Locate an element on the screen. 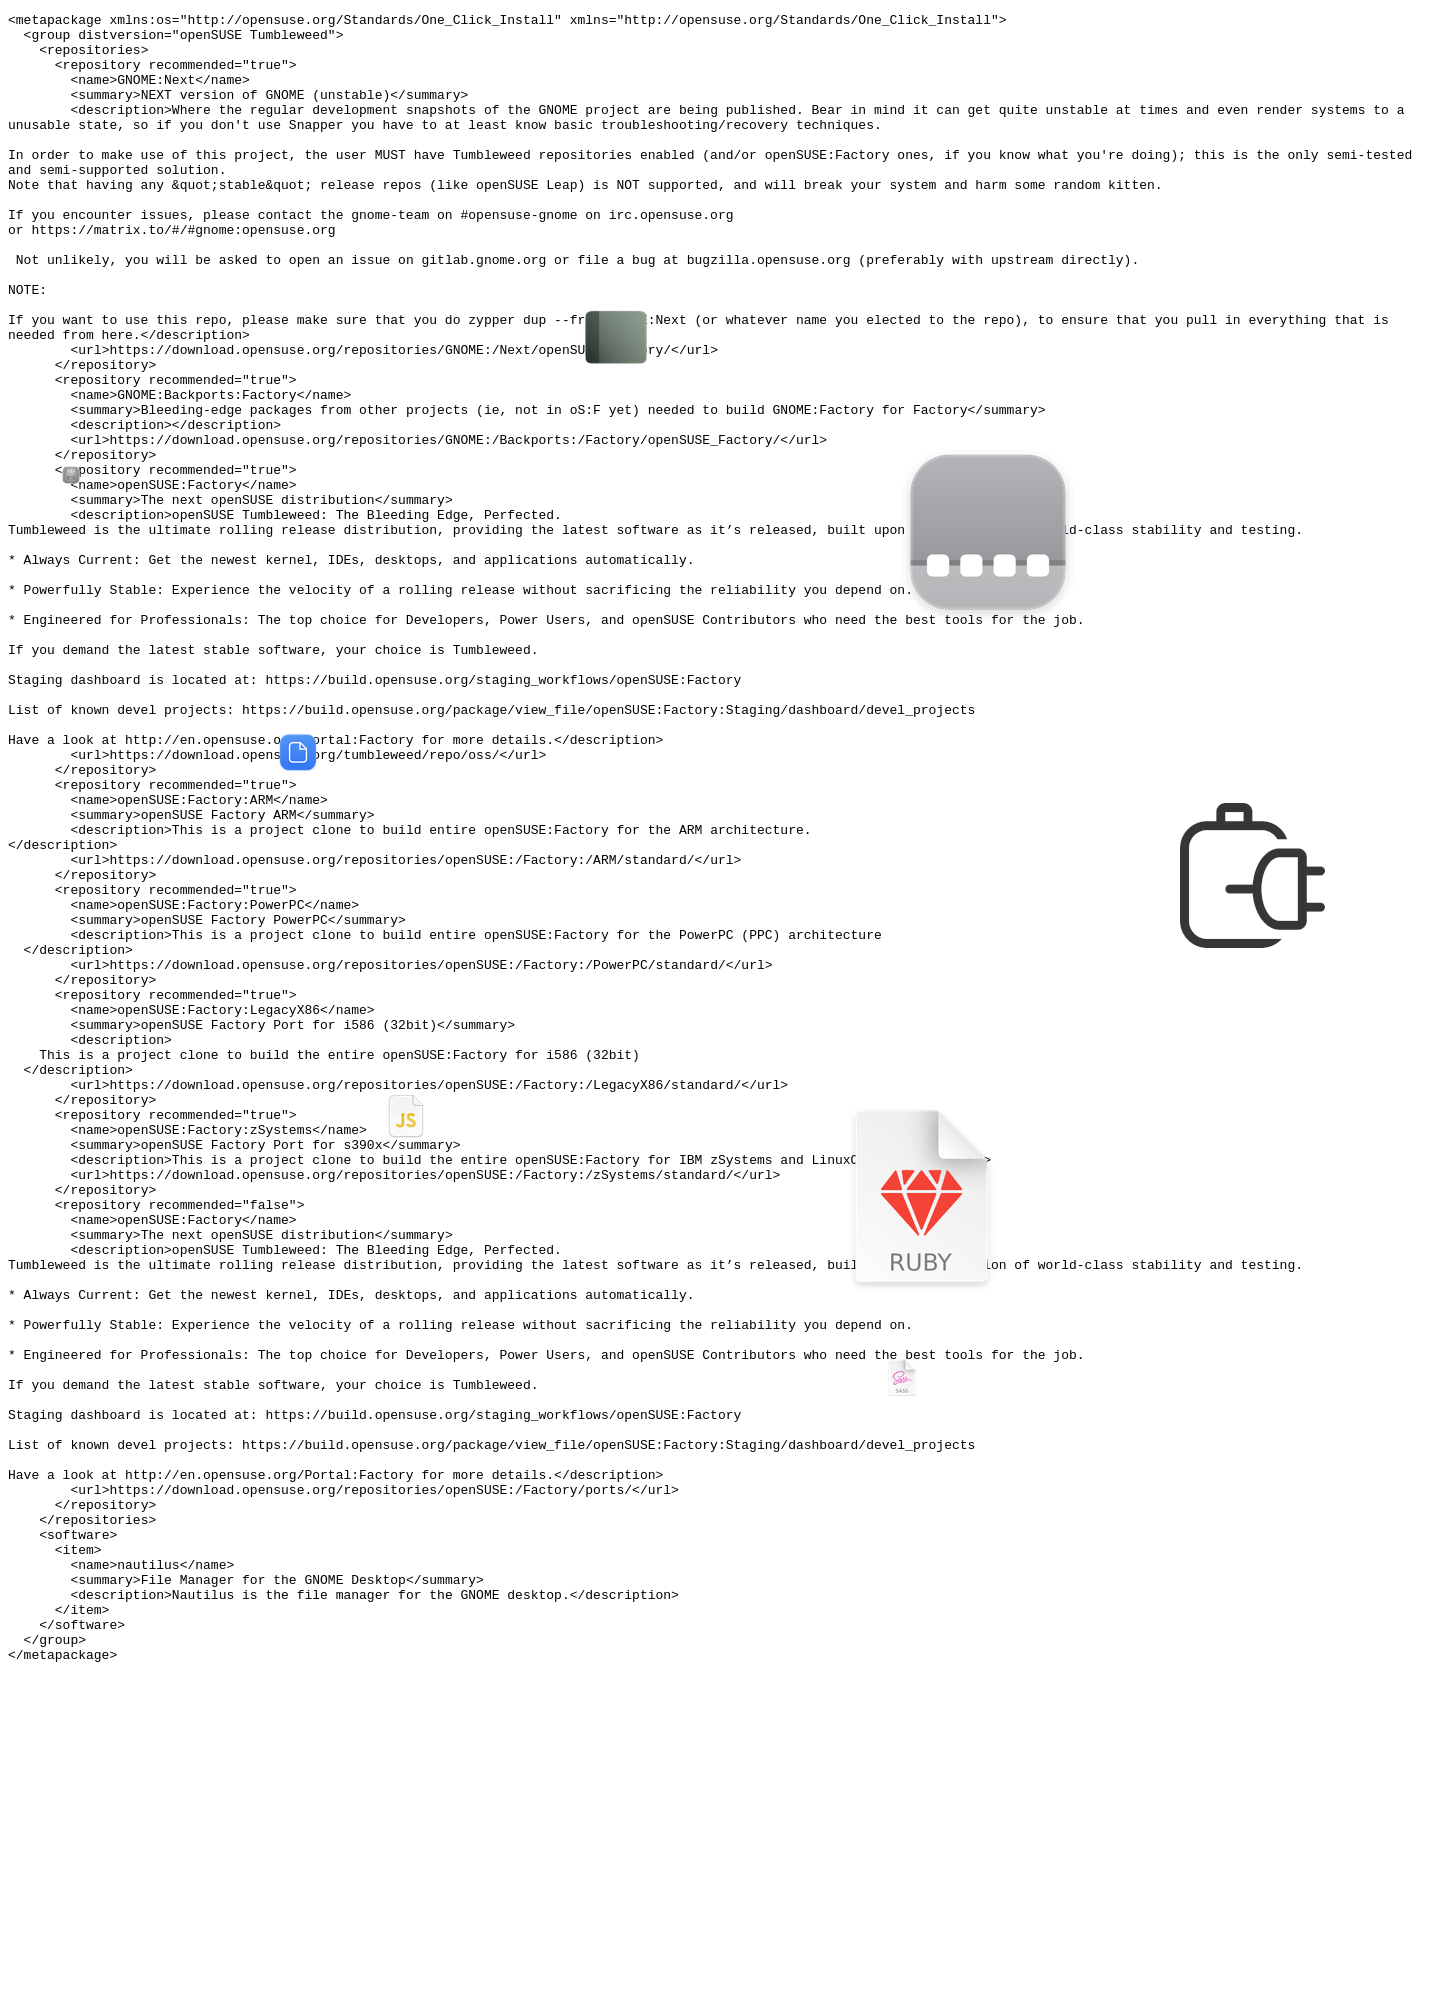 The width and height of the screenshot is (1440, 2006). indicates a javascript source file is located at coordinates (406, 1116).